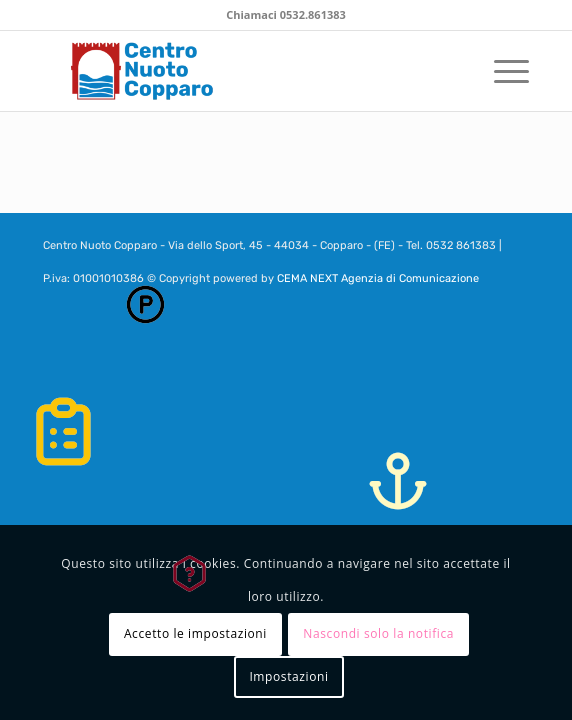 Image resolution: width=572 pixels, height=720 pixels. Describe the element at coordinates (145, 304) in the screenshot. I see `find nearby parking locations` at that location.